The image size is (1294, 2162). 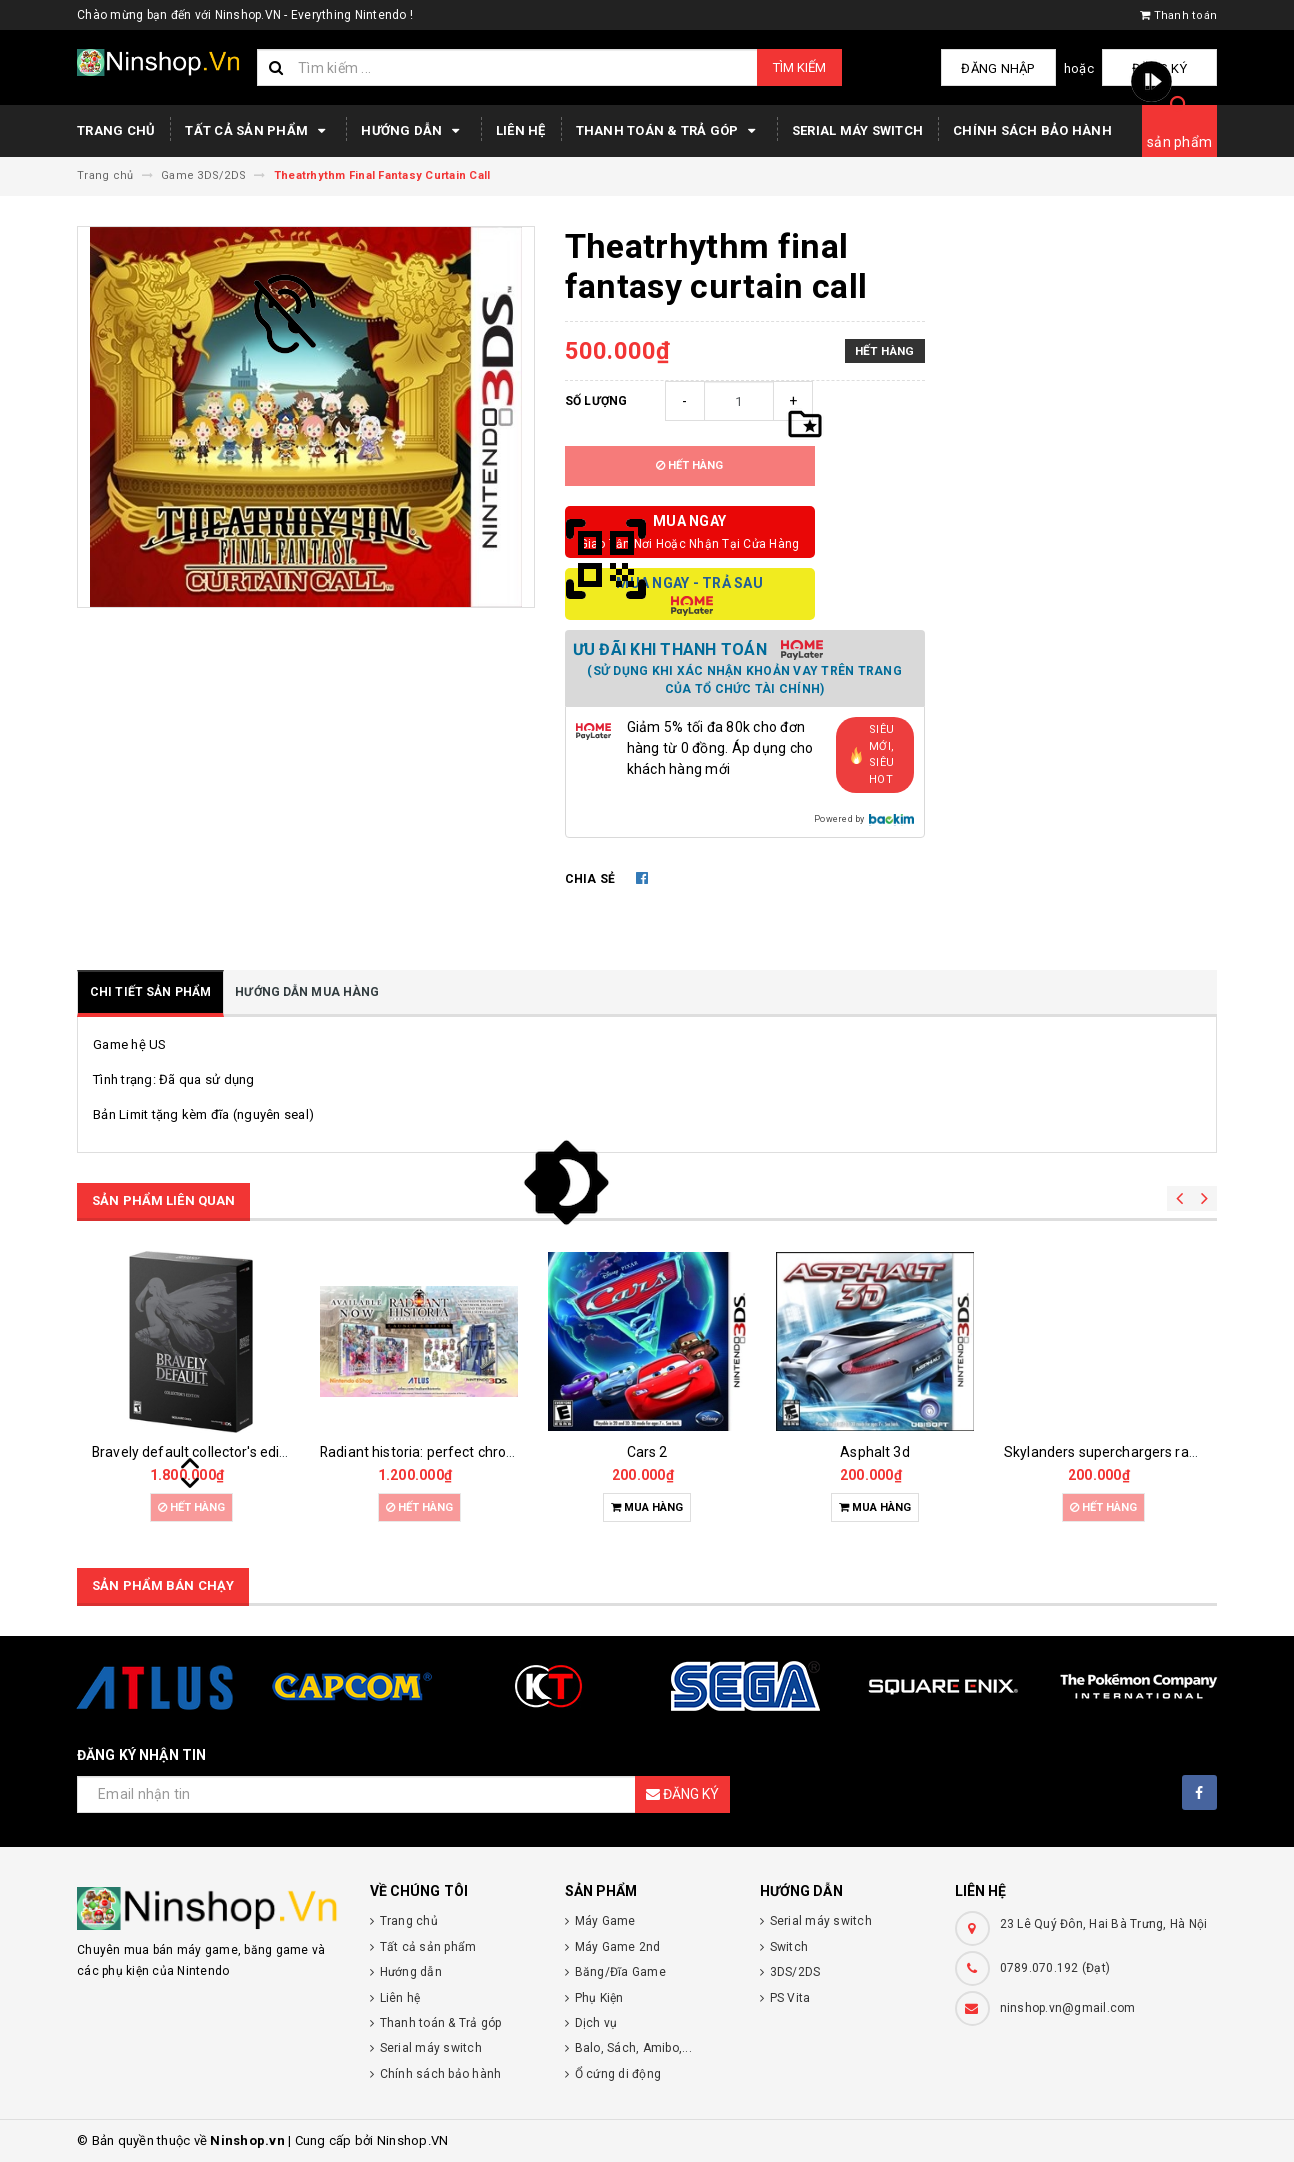 What do you see at coordinates (190, 1473) in the screenshot?
I see `expand or collapse a dropdown menu` at bounding box center [190, 1473].